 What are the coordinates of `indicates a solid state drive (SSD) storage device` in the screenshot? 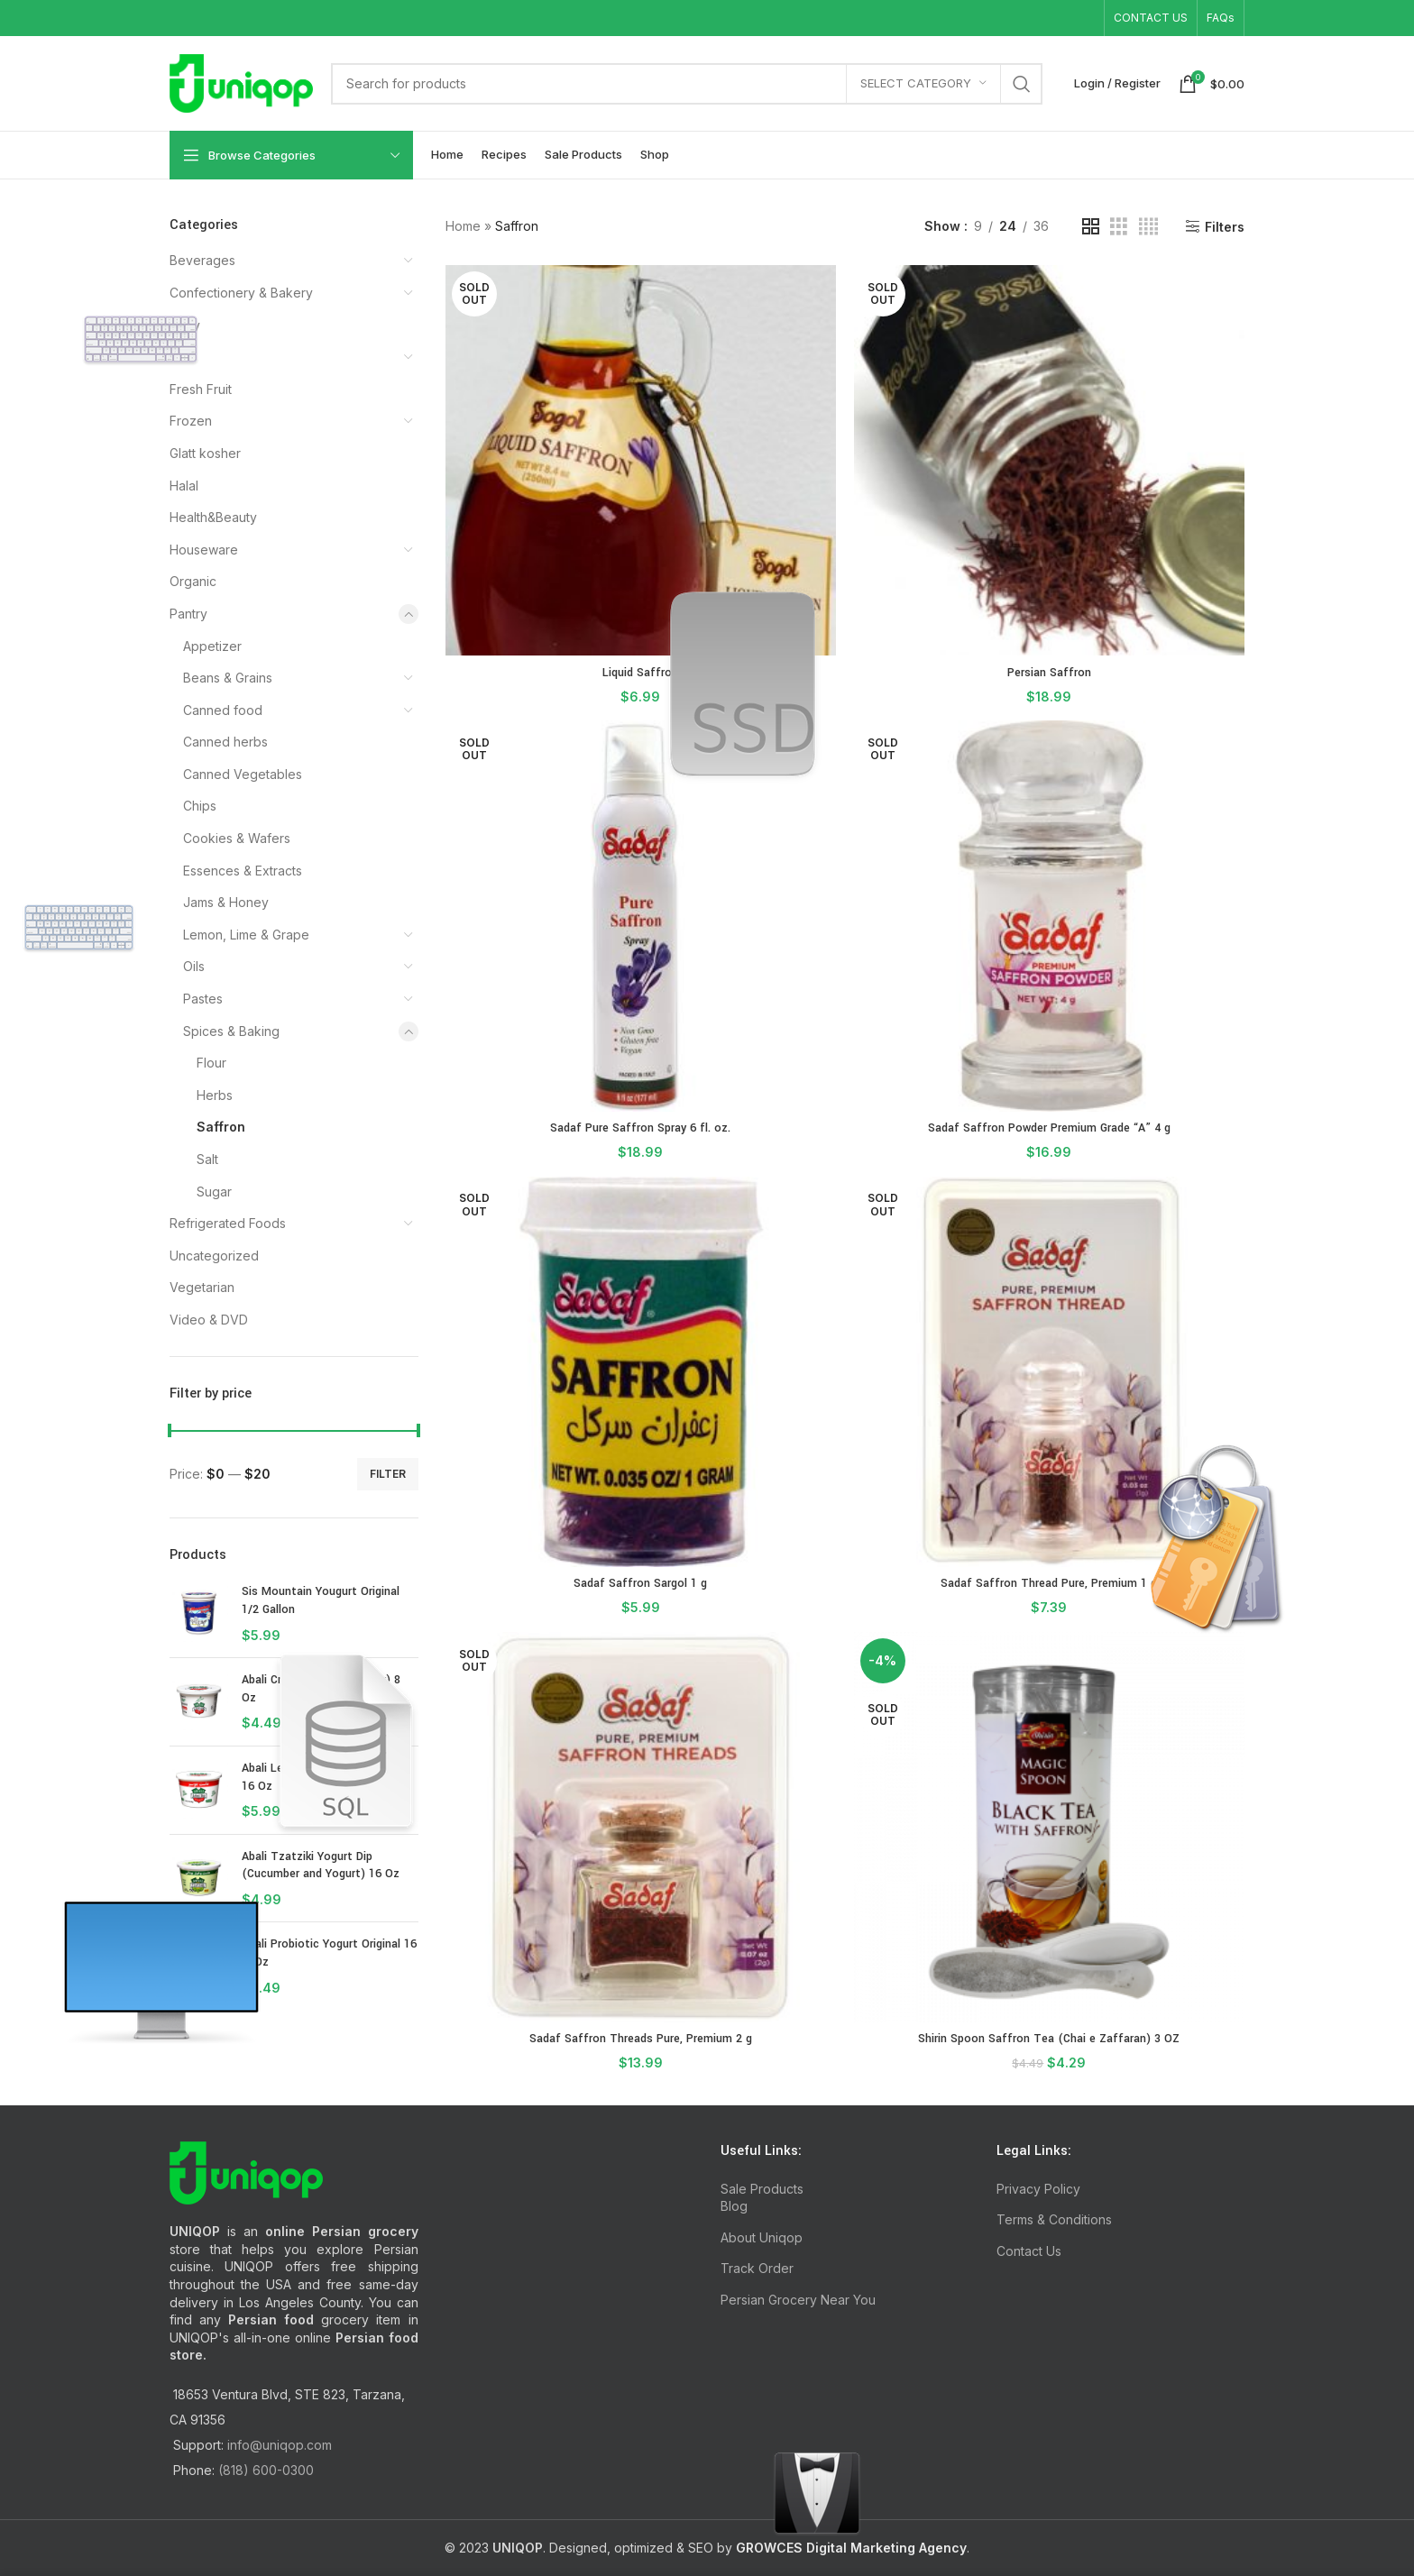 It's located at (742, 683).